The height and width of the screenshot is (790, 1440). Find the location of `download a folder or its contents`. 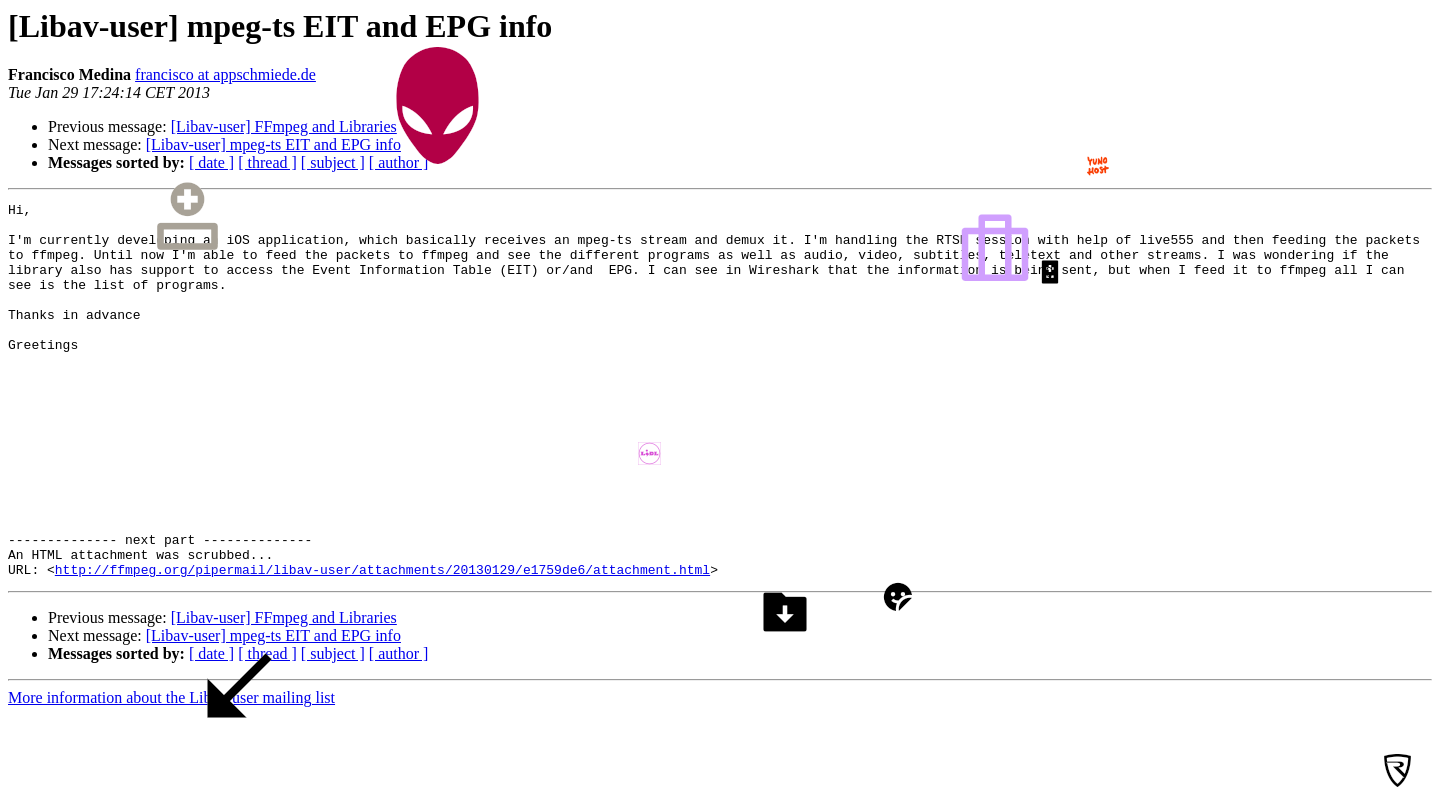

download a folder or its contents is located at coordinates (785, 612).